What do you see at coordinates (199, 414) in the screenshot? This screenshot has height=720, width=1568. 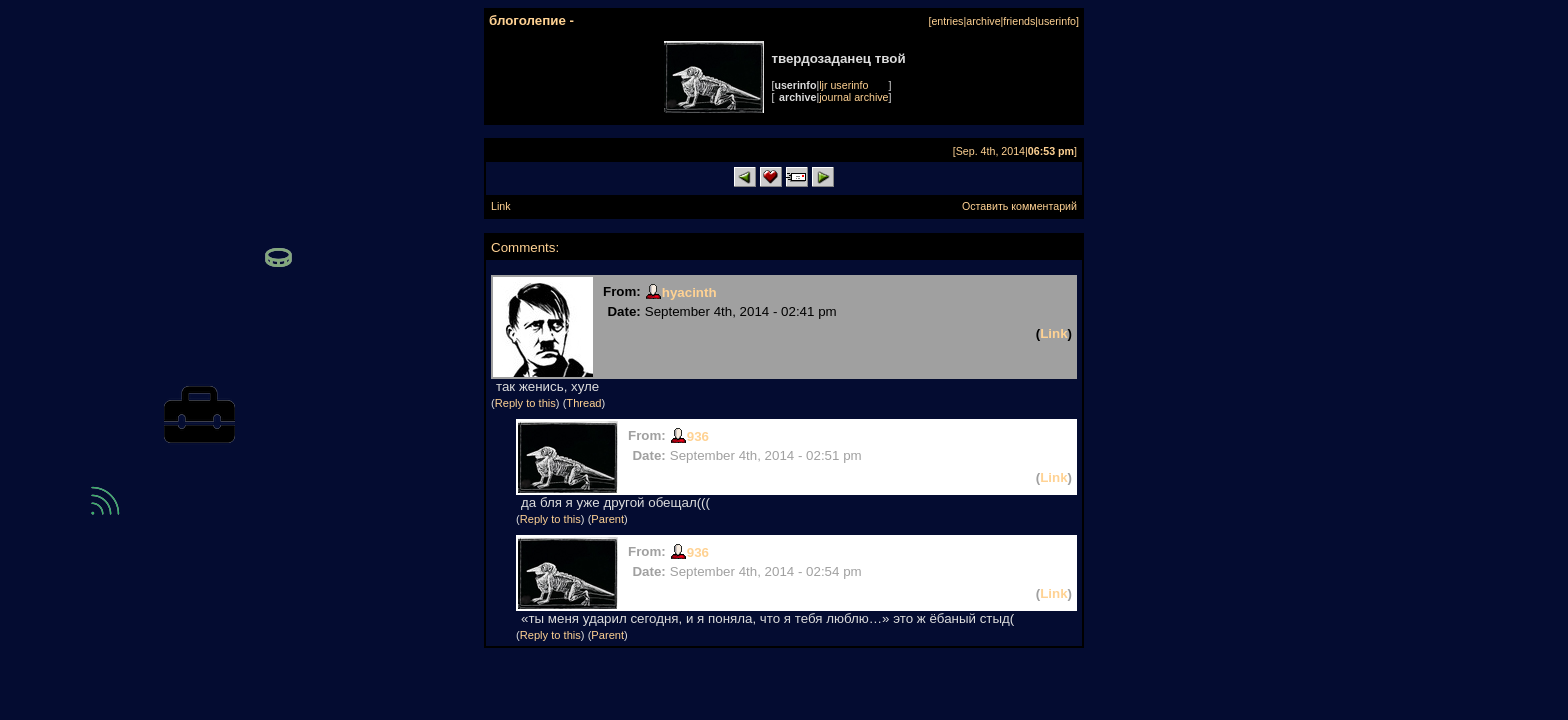 I see `access home repair services` at bounding box center [199, 414].